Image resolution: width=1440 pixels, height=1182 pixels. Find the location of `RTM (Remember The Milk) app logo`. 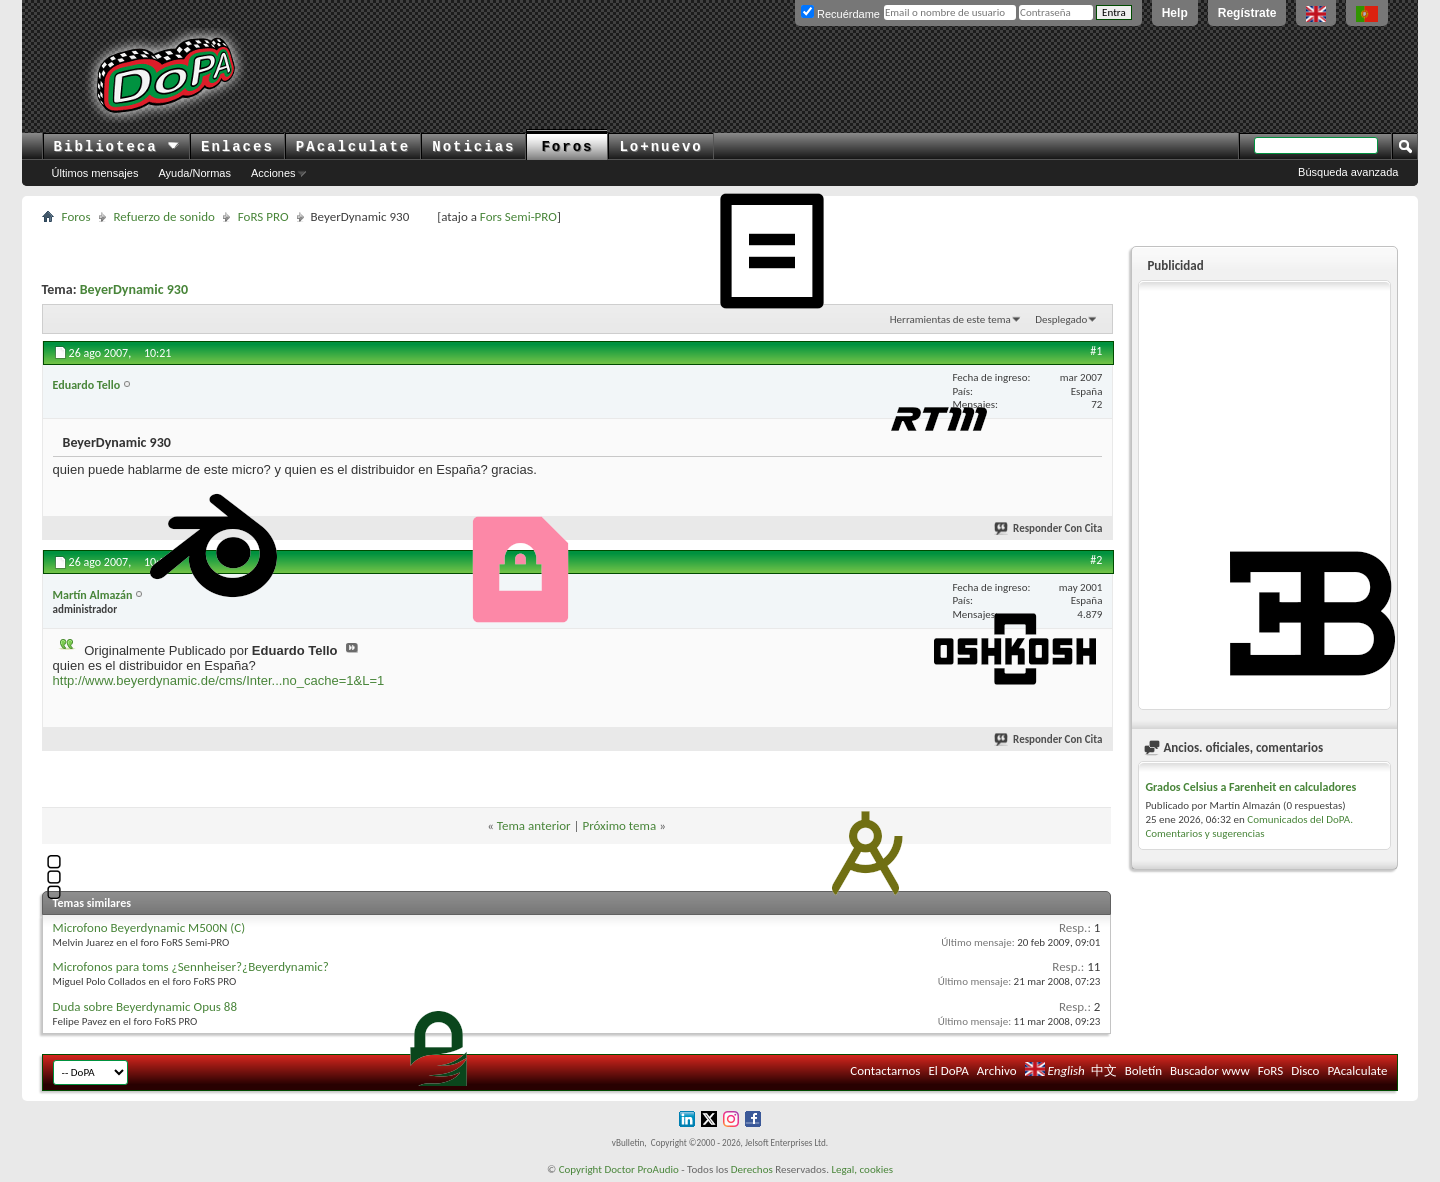

RTM (Remember The Milk) app logo is located at coordinates (939, 419).